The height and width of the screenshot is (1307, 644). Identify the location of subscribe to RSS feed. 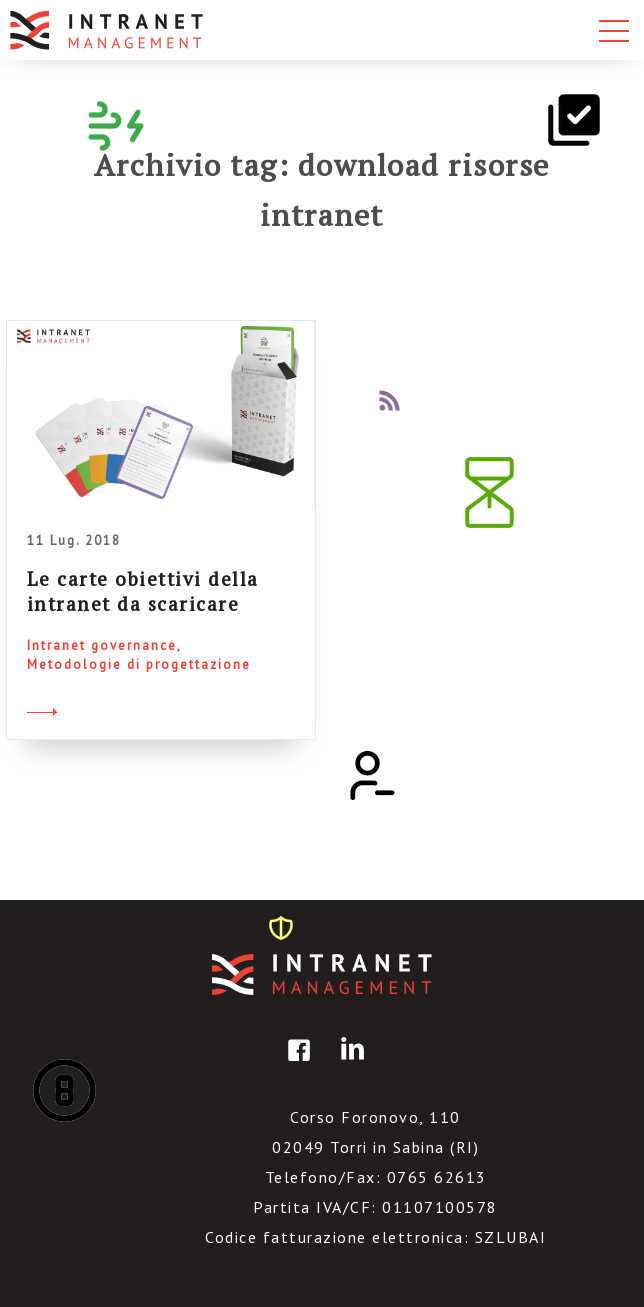
(389, 400).